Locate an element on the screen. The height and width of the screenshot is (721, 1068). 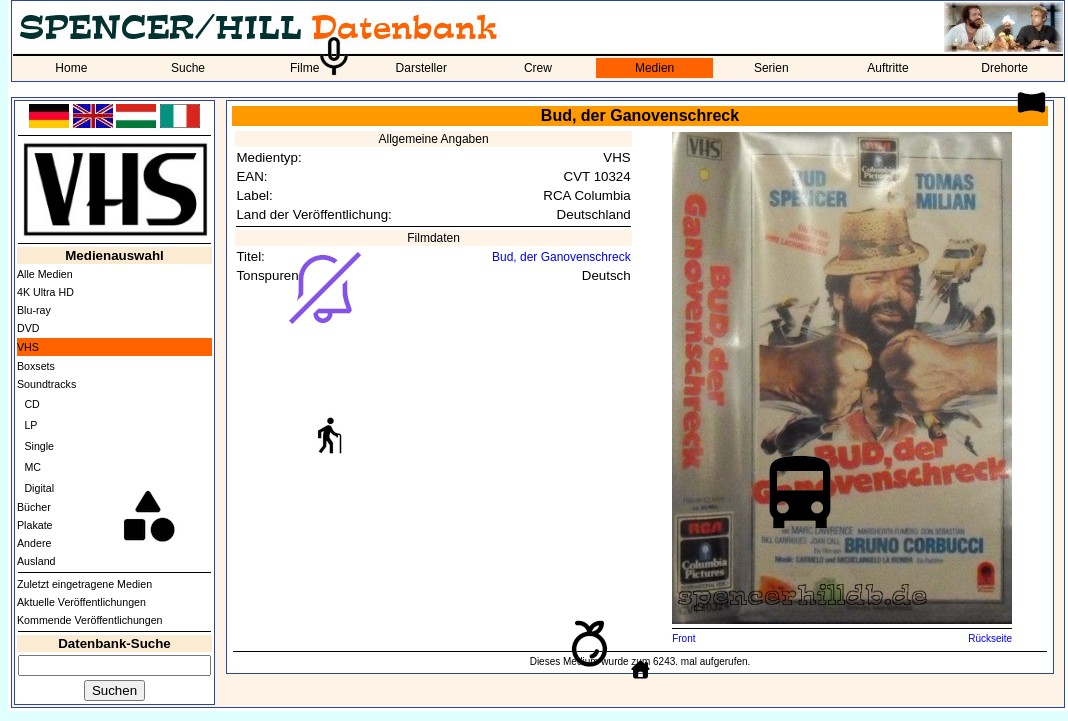
browse or filter by category is located at coordinates (148, 515).